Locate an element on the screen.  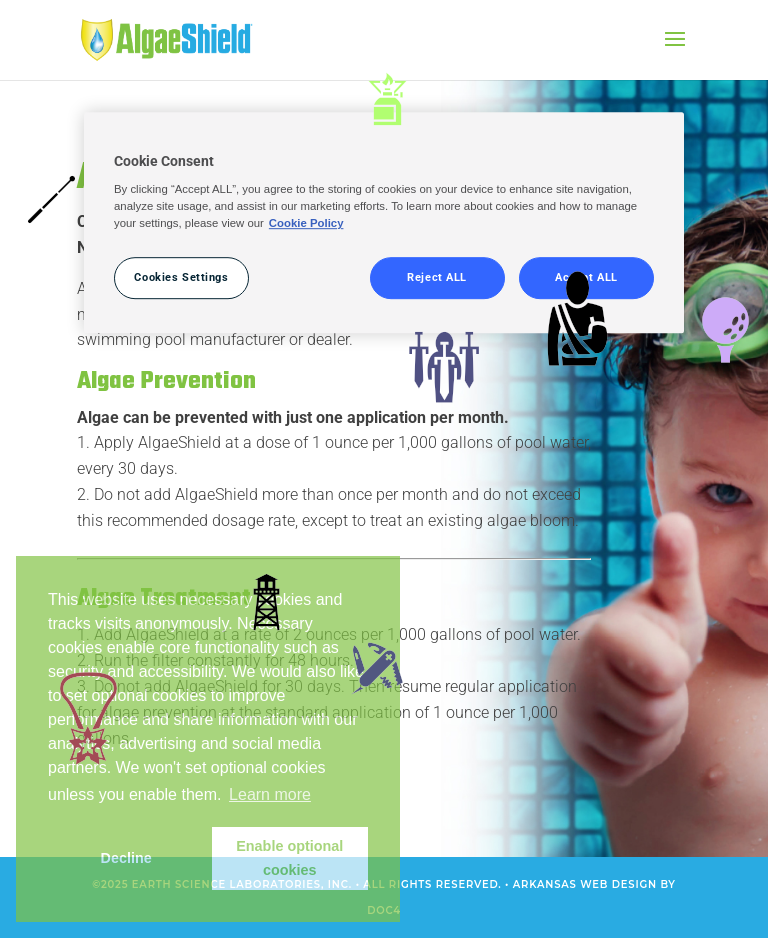
access multi-tool or utility features is located at coordinates (377, 668).